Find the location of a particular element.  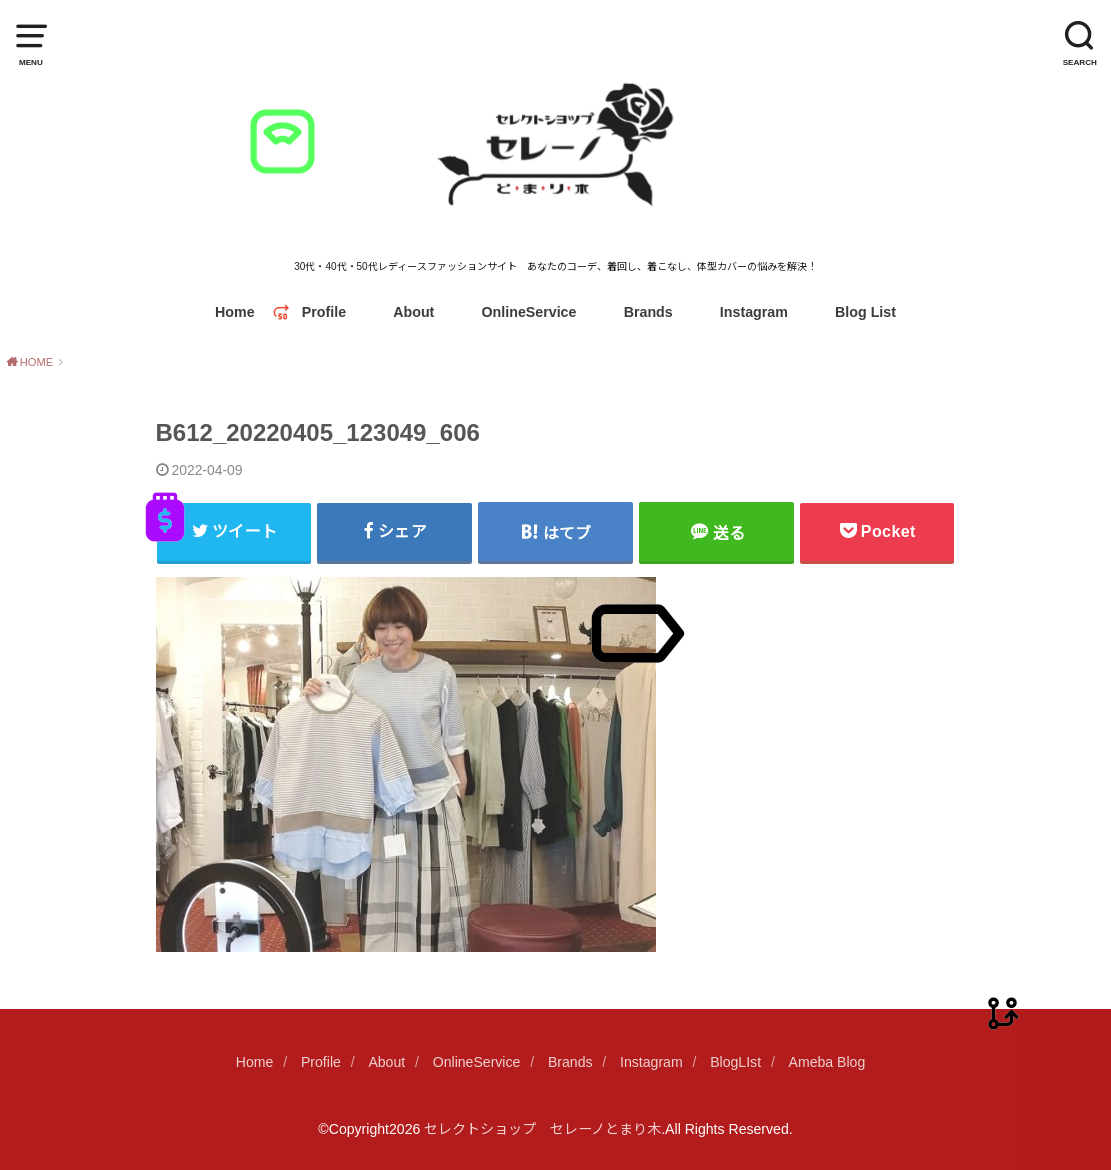

leave a tip or donation is located at coordinates (165, 517).